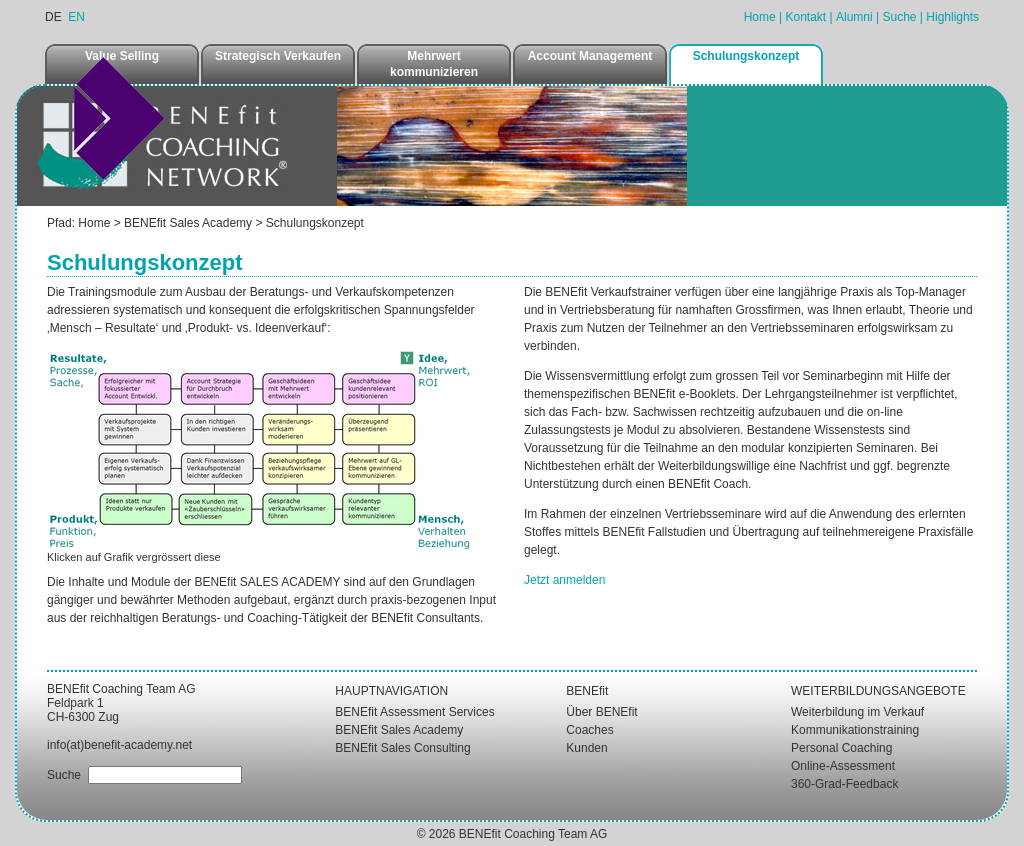 The height and width of the screenshot is (846, 1024). What do you see at coordinates (407, 358) in the screenshot?
I see `open hacker news` at bounding box center [407, 358].